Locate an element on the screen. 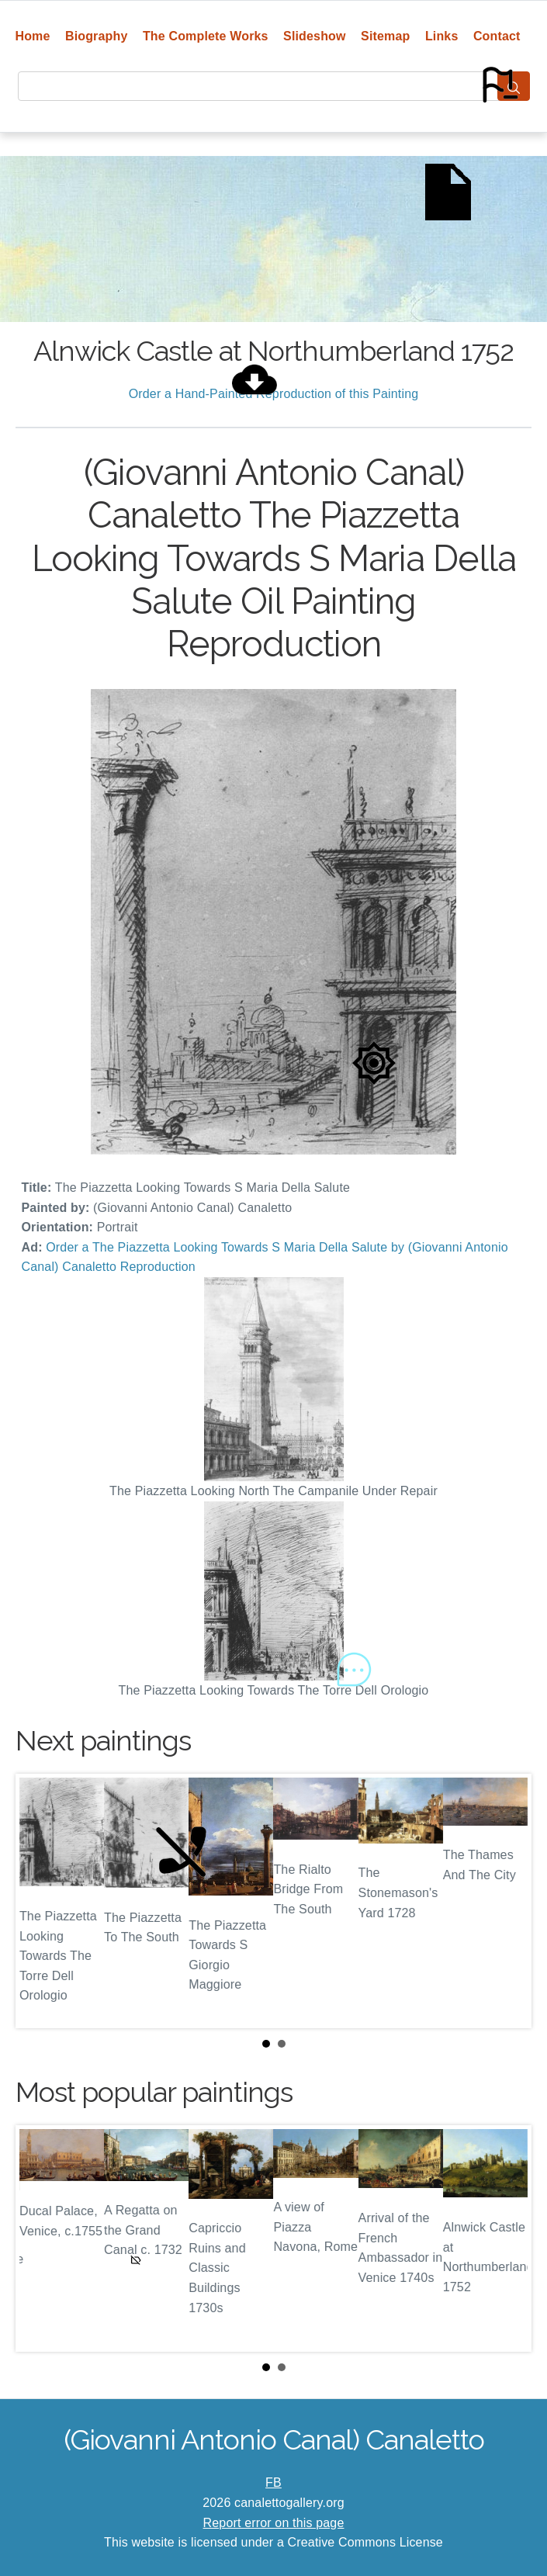  insert or upload a file is located at coordinates (448, 192).